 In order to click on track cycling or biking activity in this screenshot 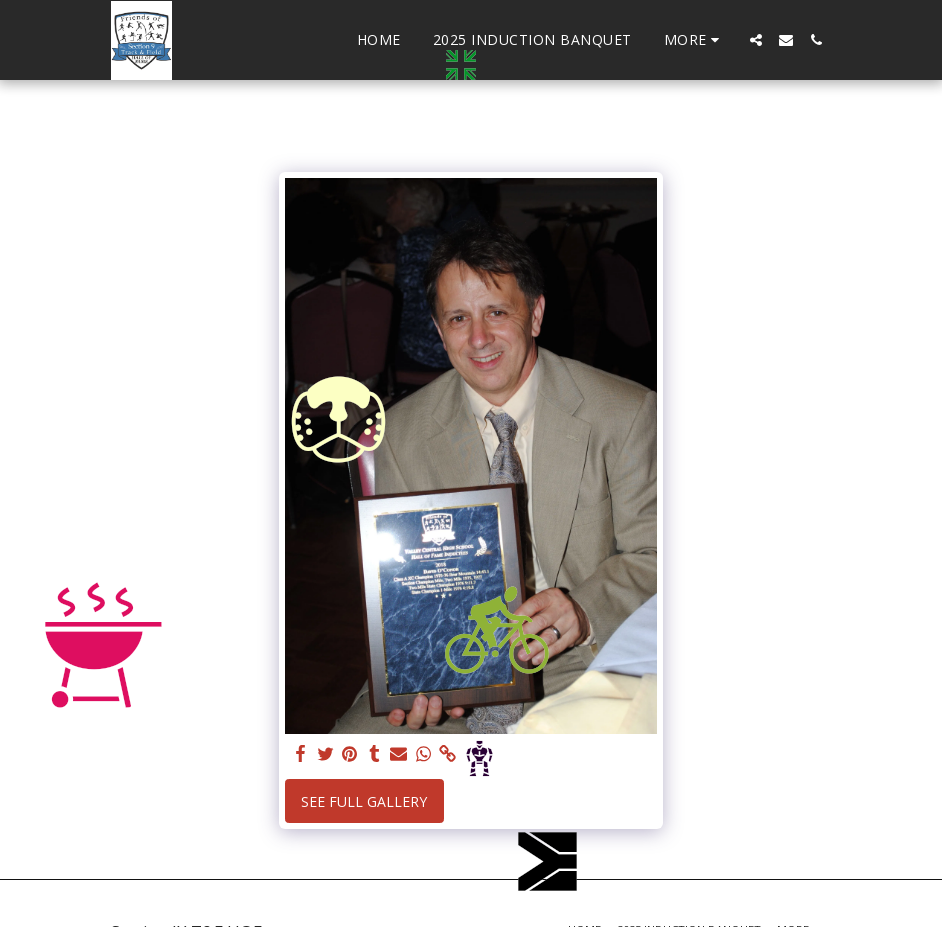, I will do `click(497, 630)`.